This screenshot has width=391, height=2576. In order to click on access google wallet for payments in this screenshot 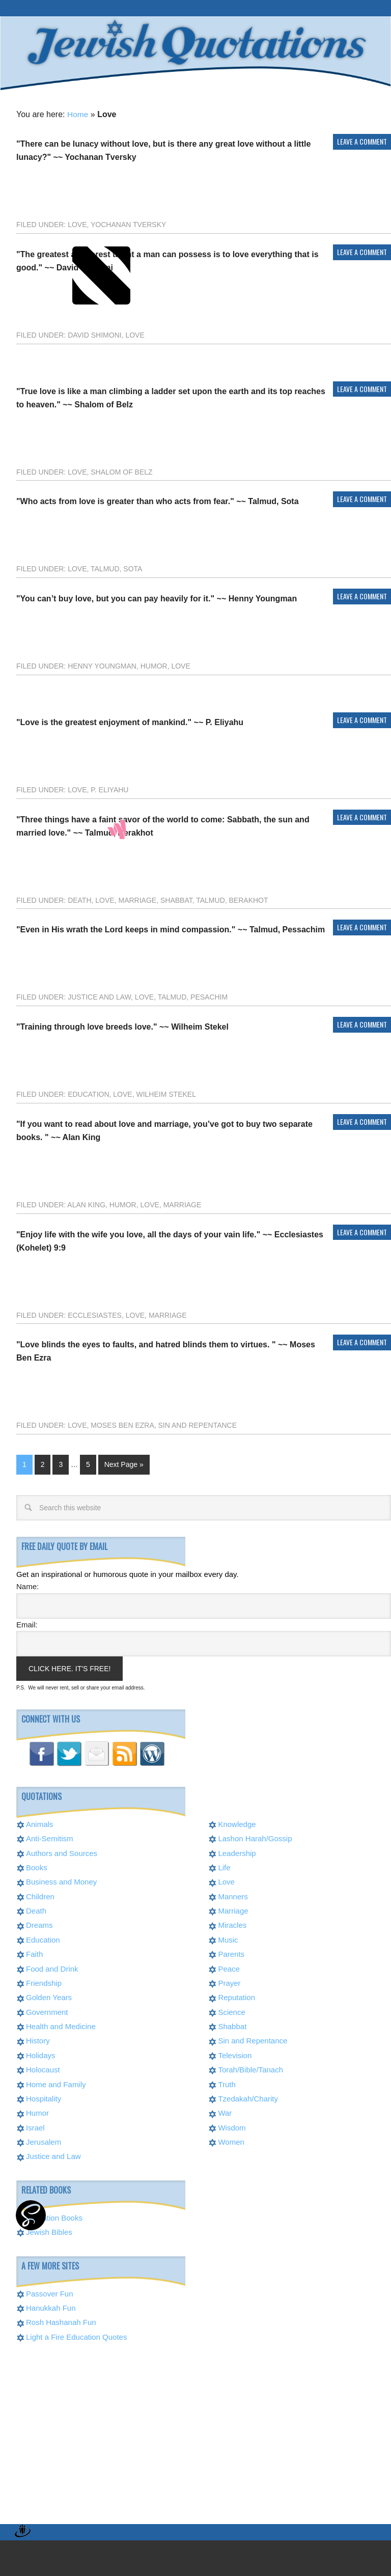, I will do `click(117, 829)`.